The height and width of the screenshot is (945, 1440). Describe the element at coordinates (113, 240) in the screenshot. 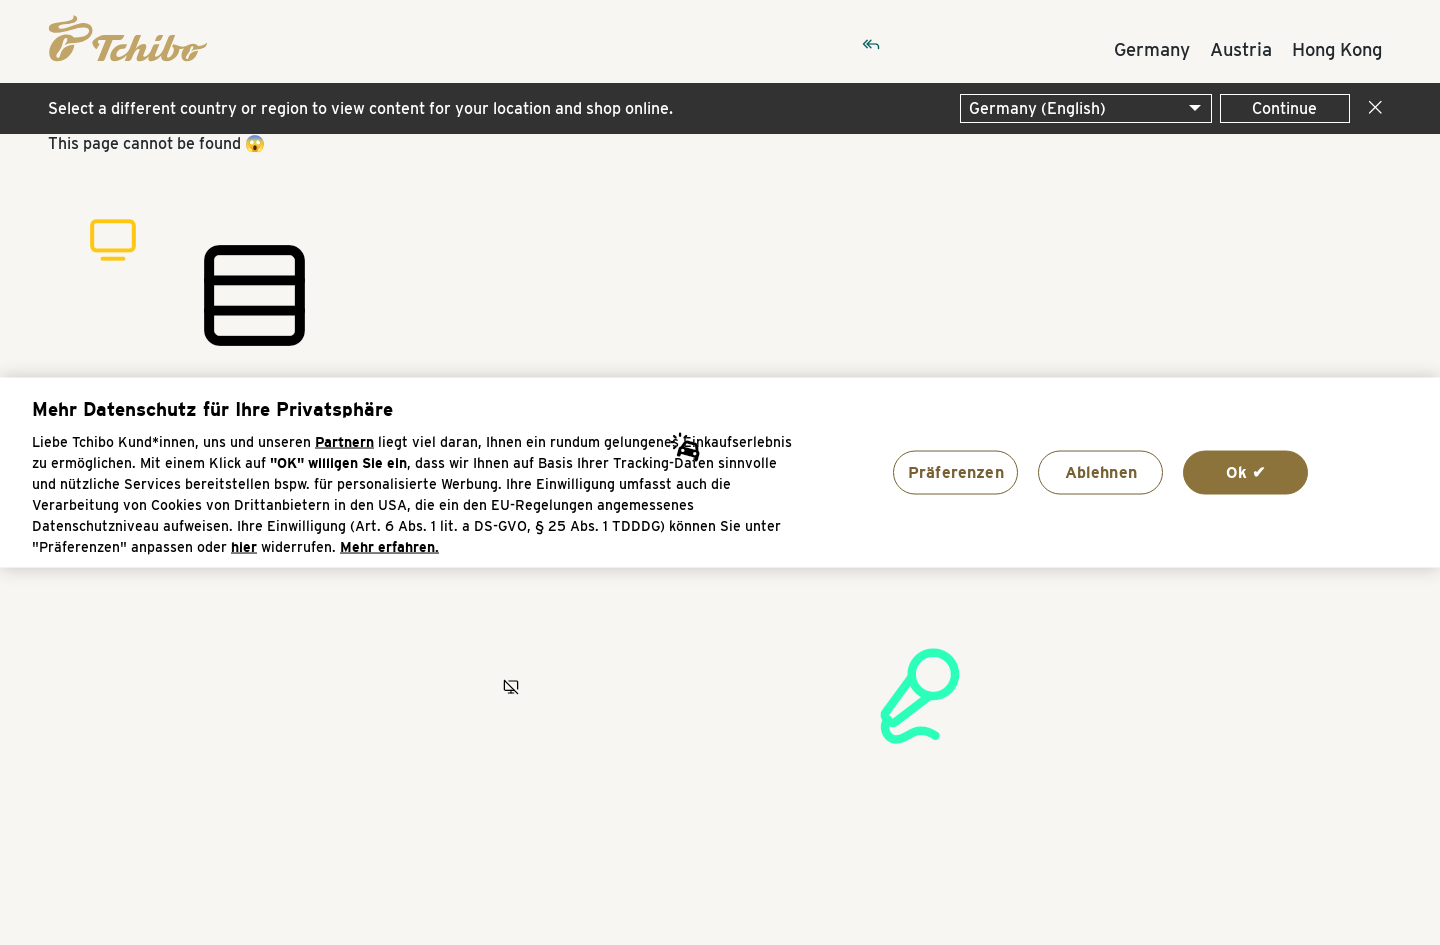

I see `access tv or display settings` at that location.